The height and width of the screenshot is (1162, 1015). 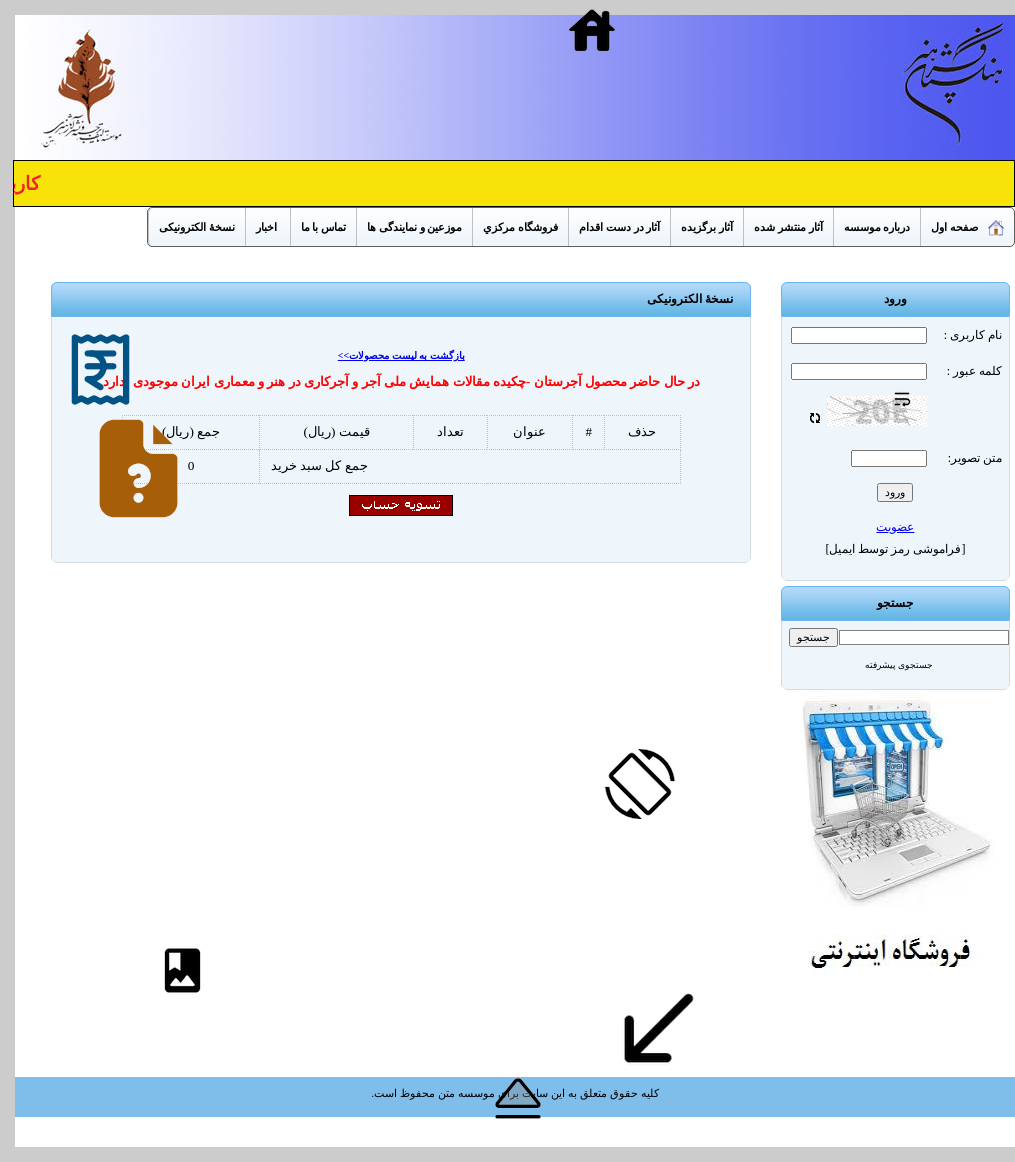 I want to click on rotate screen orientation, so click(x=640, y=784).